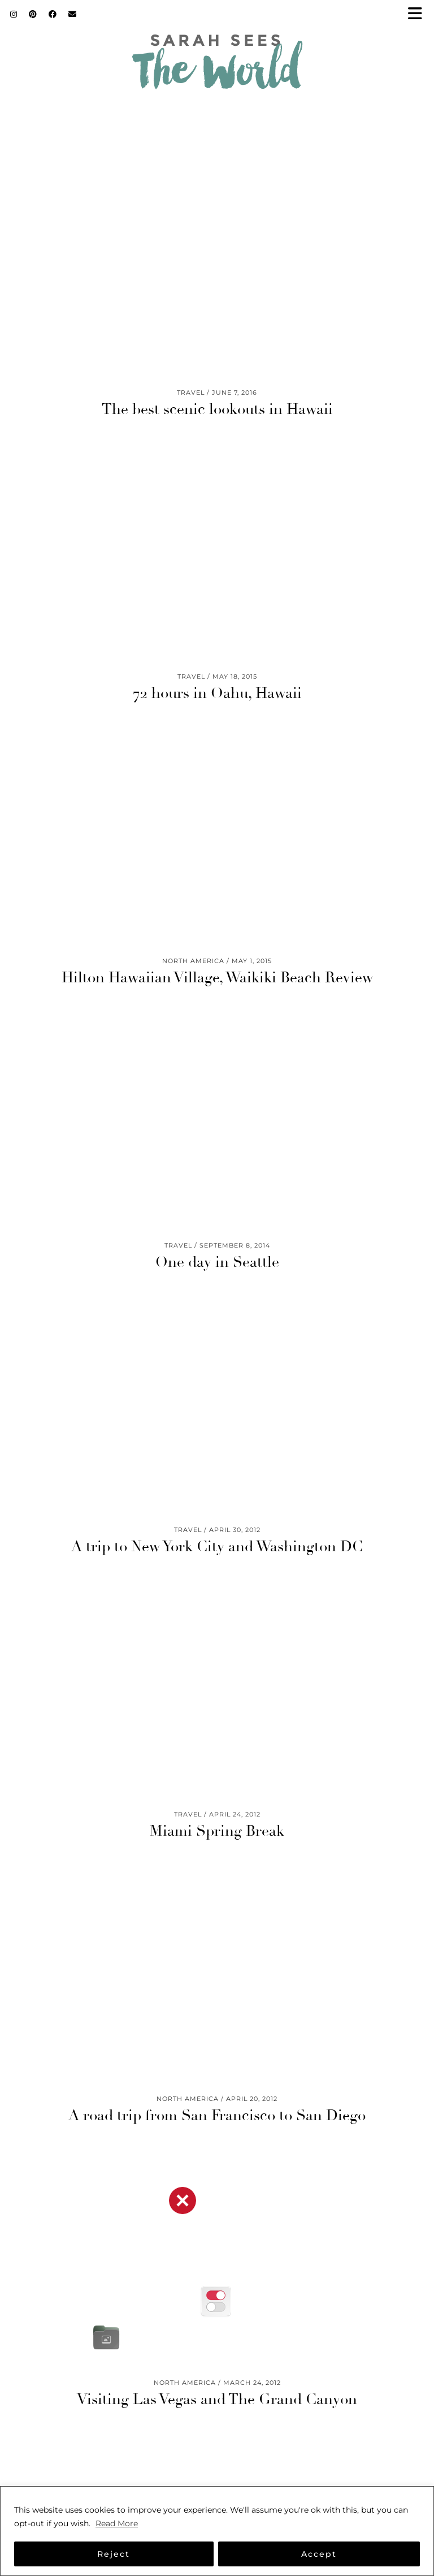  Describe the element at coordinates (183, 2200) in the screenshot. I see `close or exit the application` at that location.